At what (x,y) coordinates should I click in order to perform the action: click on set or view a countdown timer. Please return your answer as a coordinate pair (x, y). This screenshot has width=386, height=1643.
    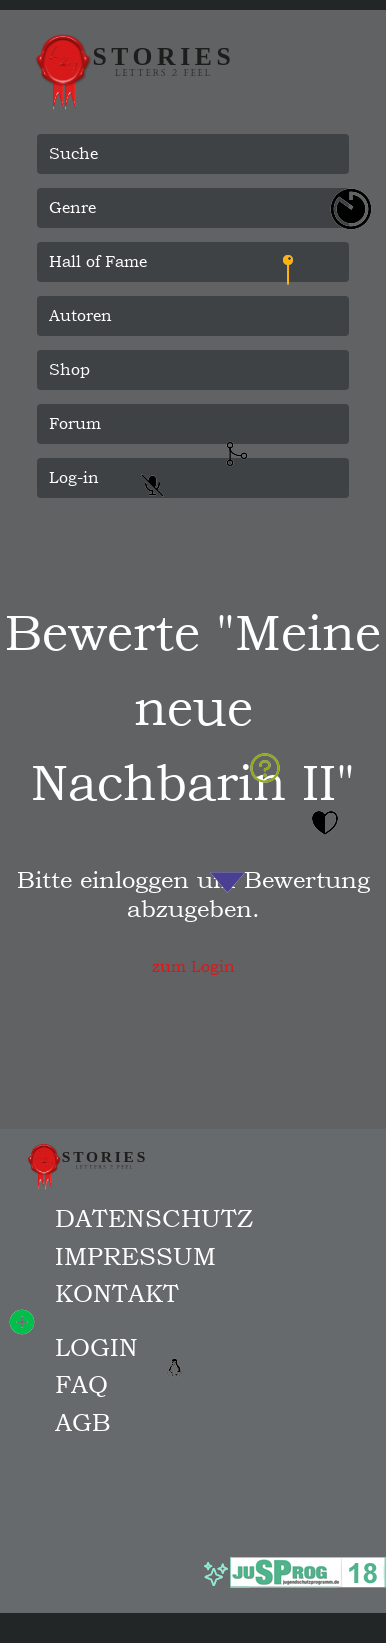
    Looking at the image, I should click on (351, 209).